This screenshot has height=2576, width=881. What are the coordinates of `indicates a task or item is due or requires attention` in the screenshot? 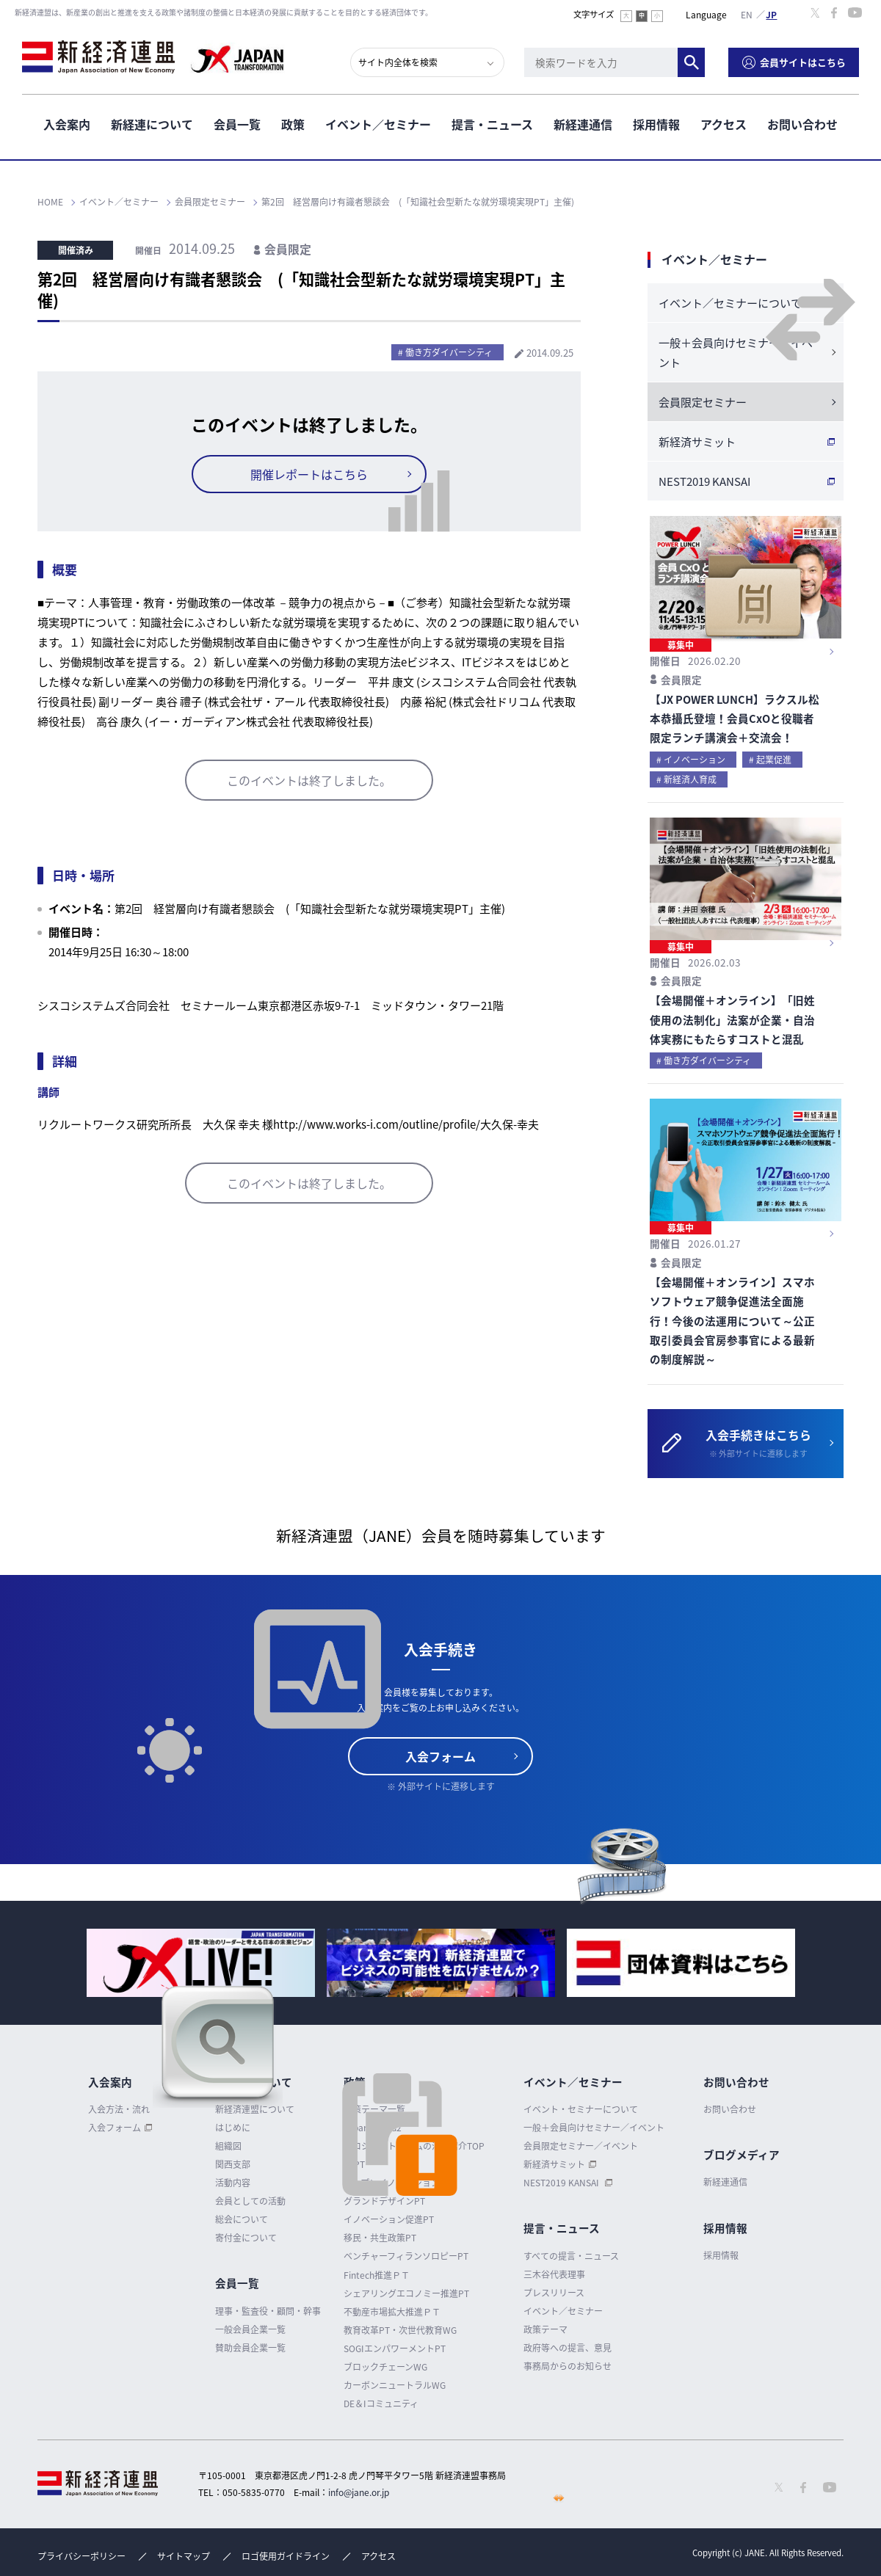 It's located at (396, 2134).